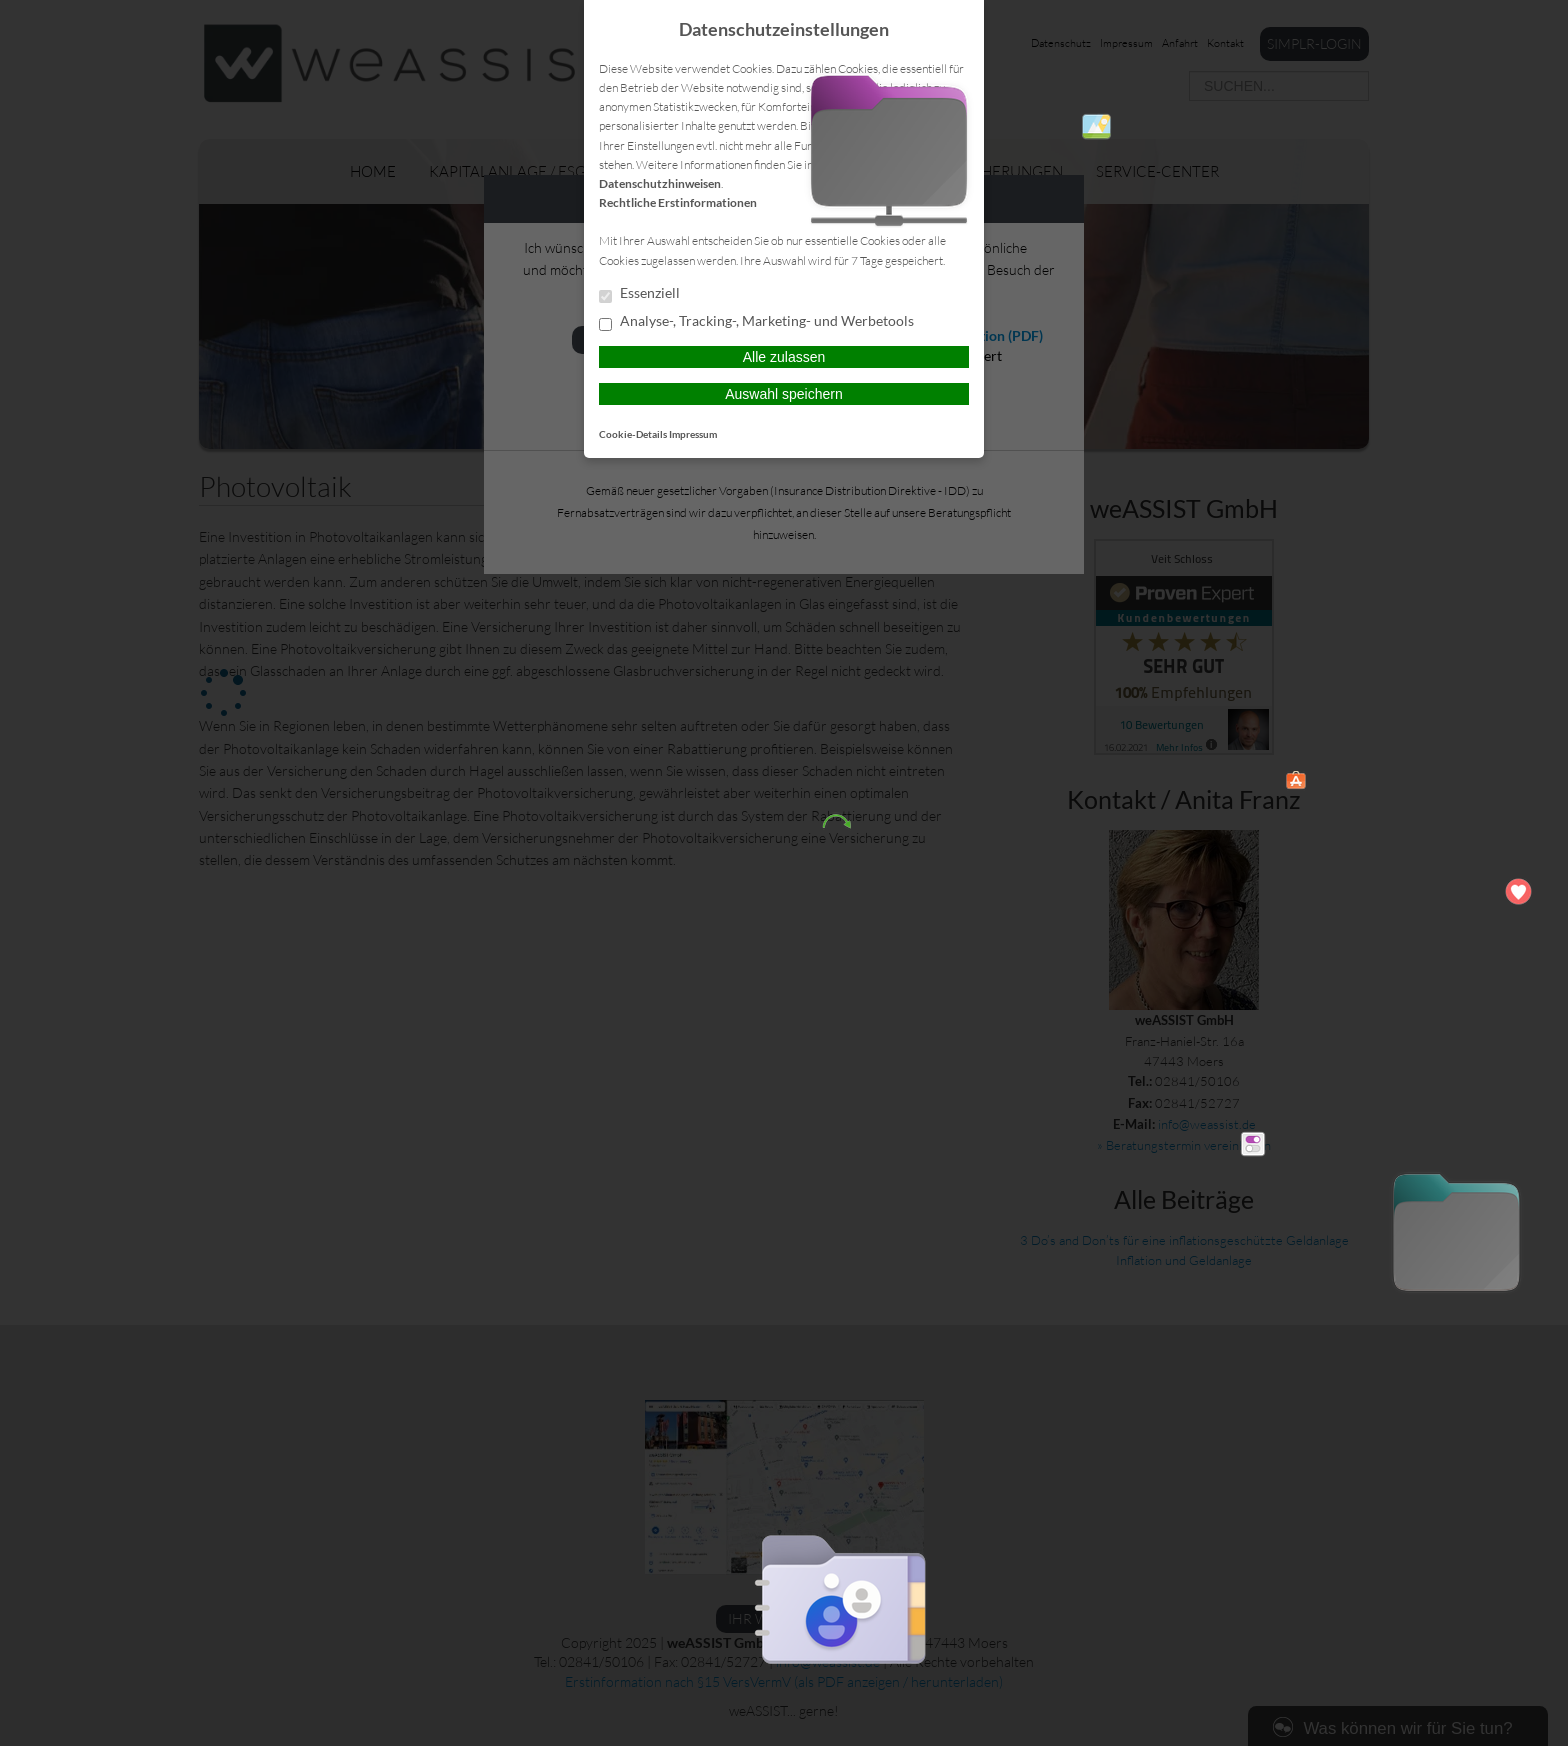 This screenshot has width=1568, height=1746. Describe the element at coordinates (836, 821) in the screenshot. I see `redo the last undone action` at that location.